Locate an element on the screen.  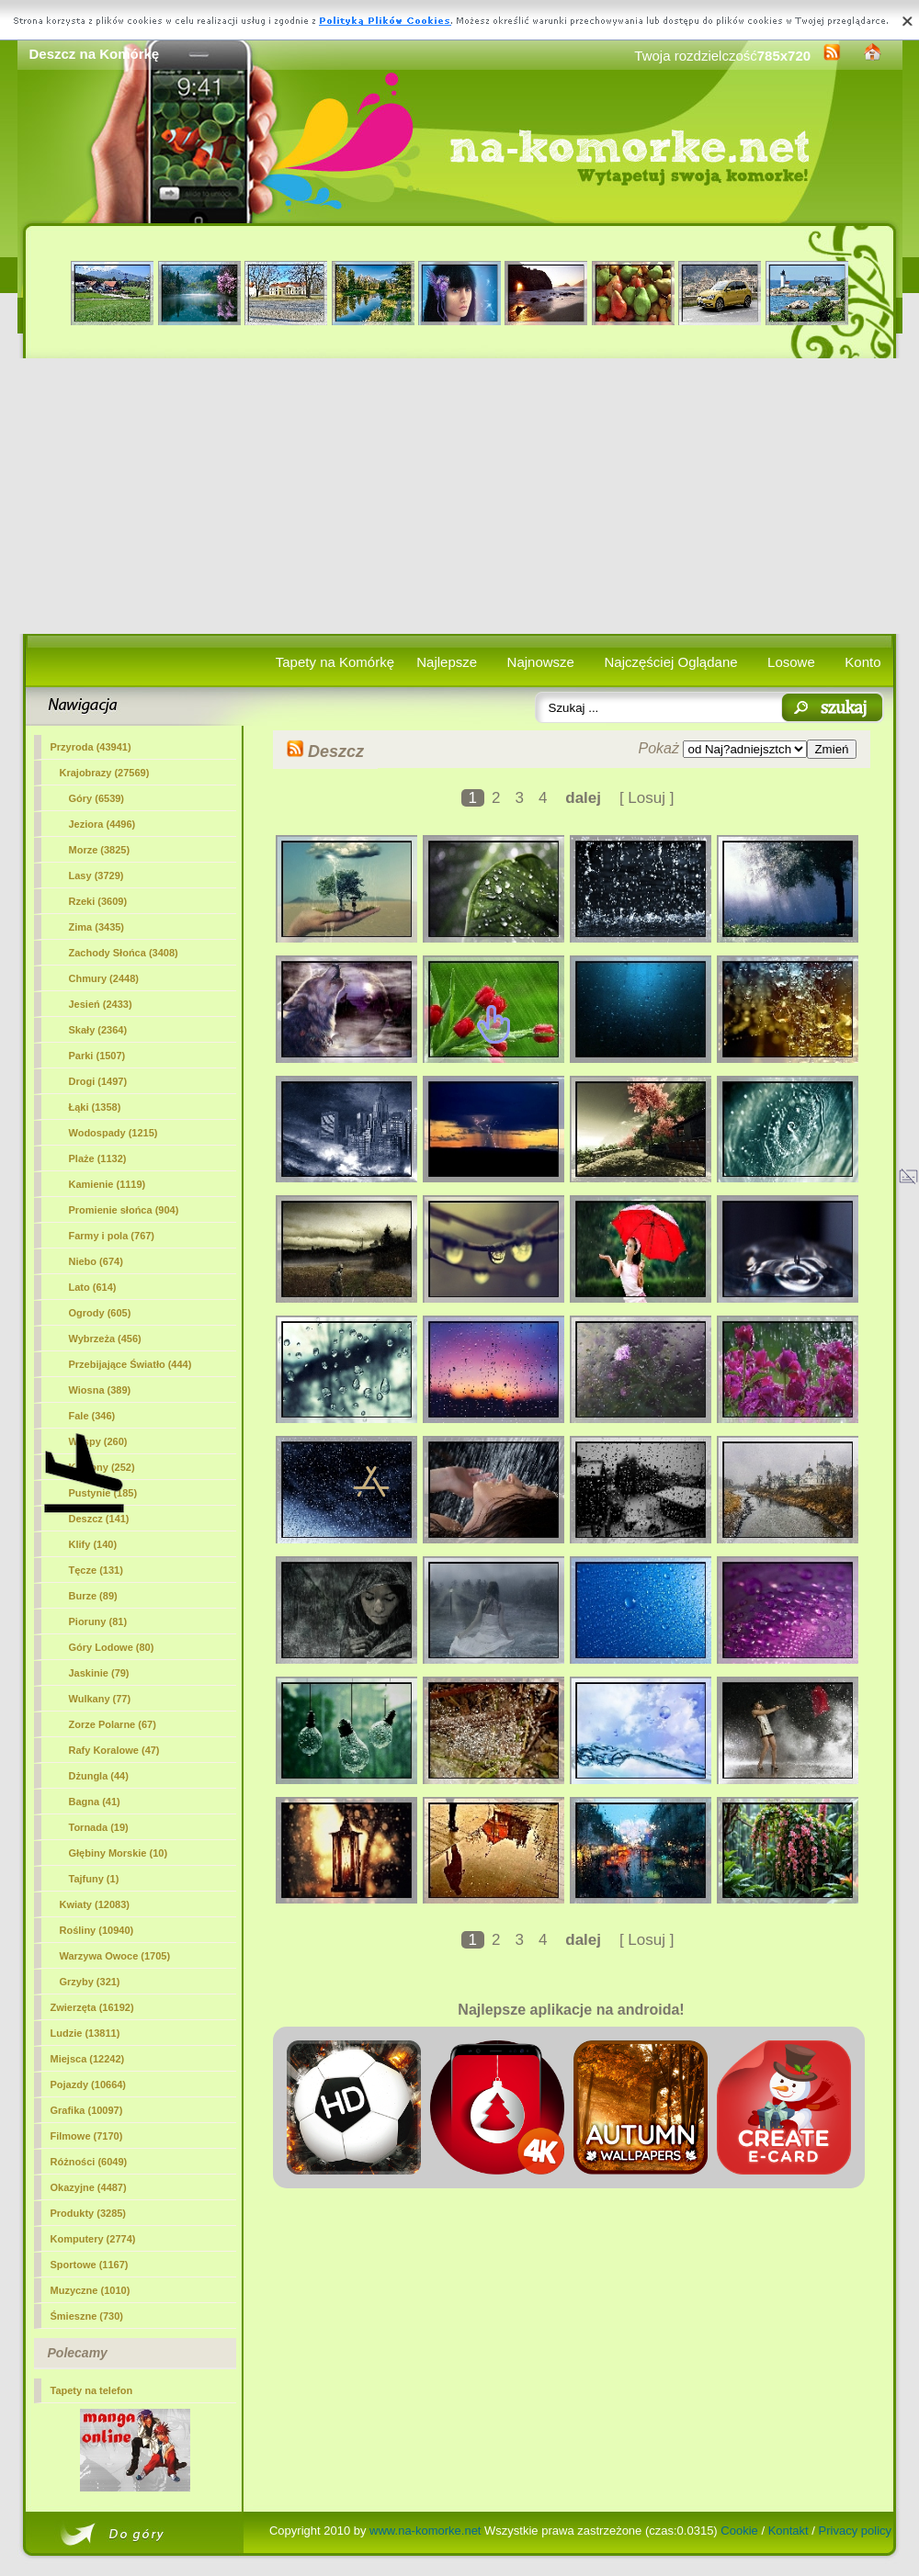
tap or click to select an item is located at coordinates (494, 1024).